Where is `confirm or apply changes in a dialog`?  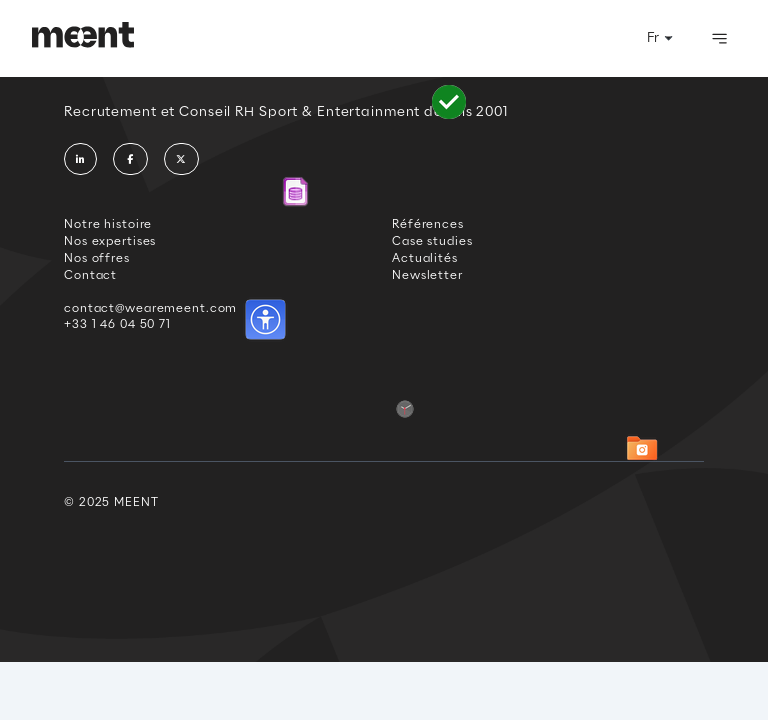
confirm or apply changes in a dialog is located at coordinates (449, 102).